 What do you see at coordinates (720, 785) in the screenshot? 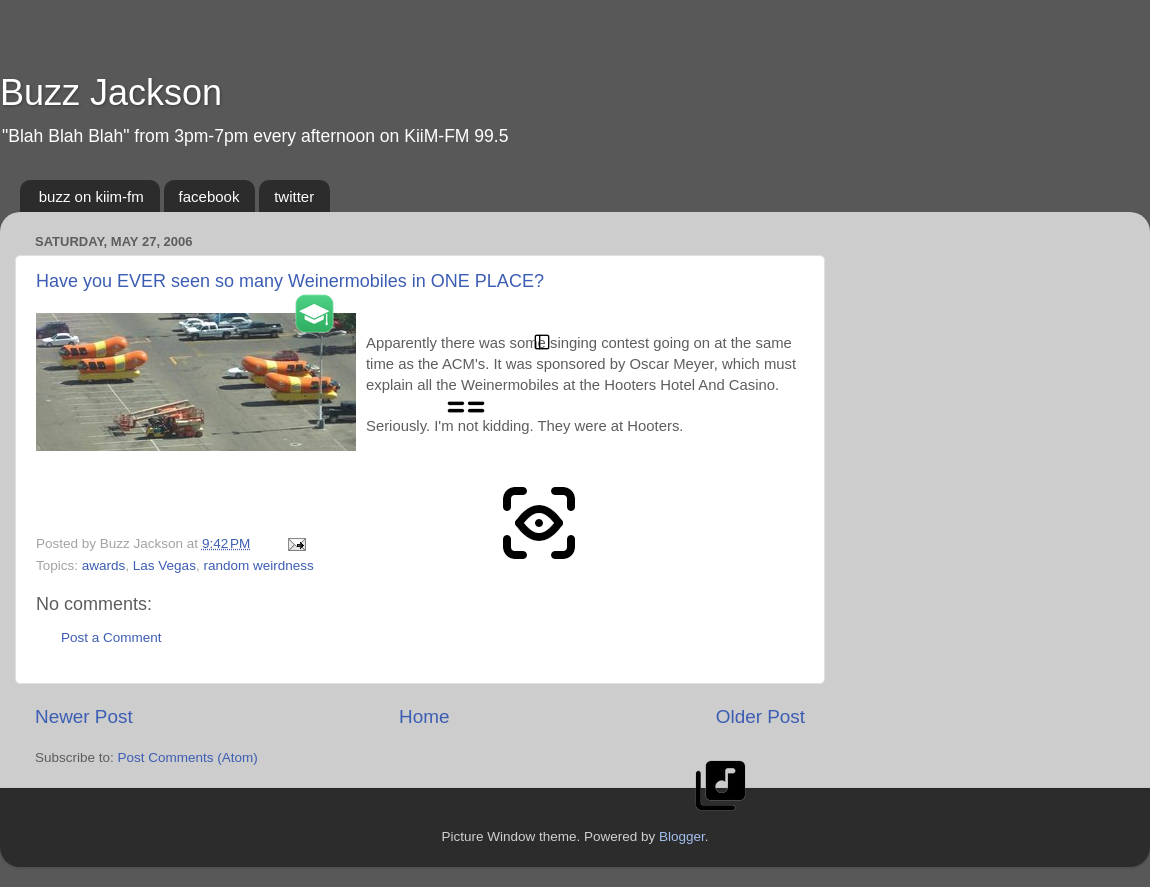
I see `access your music library` at bounding box center [720, 785].